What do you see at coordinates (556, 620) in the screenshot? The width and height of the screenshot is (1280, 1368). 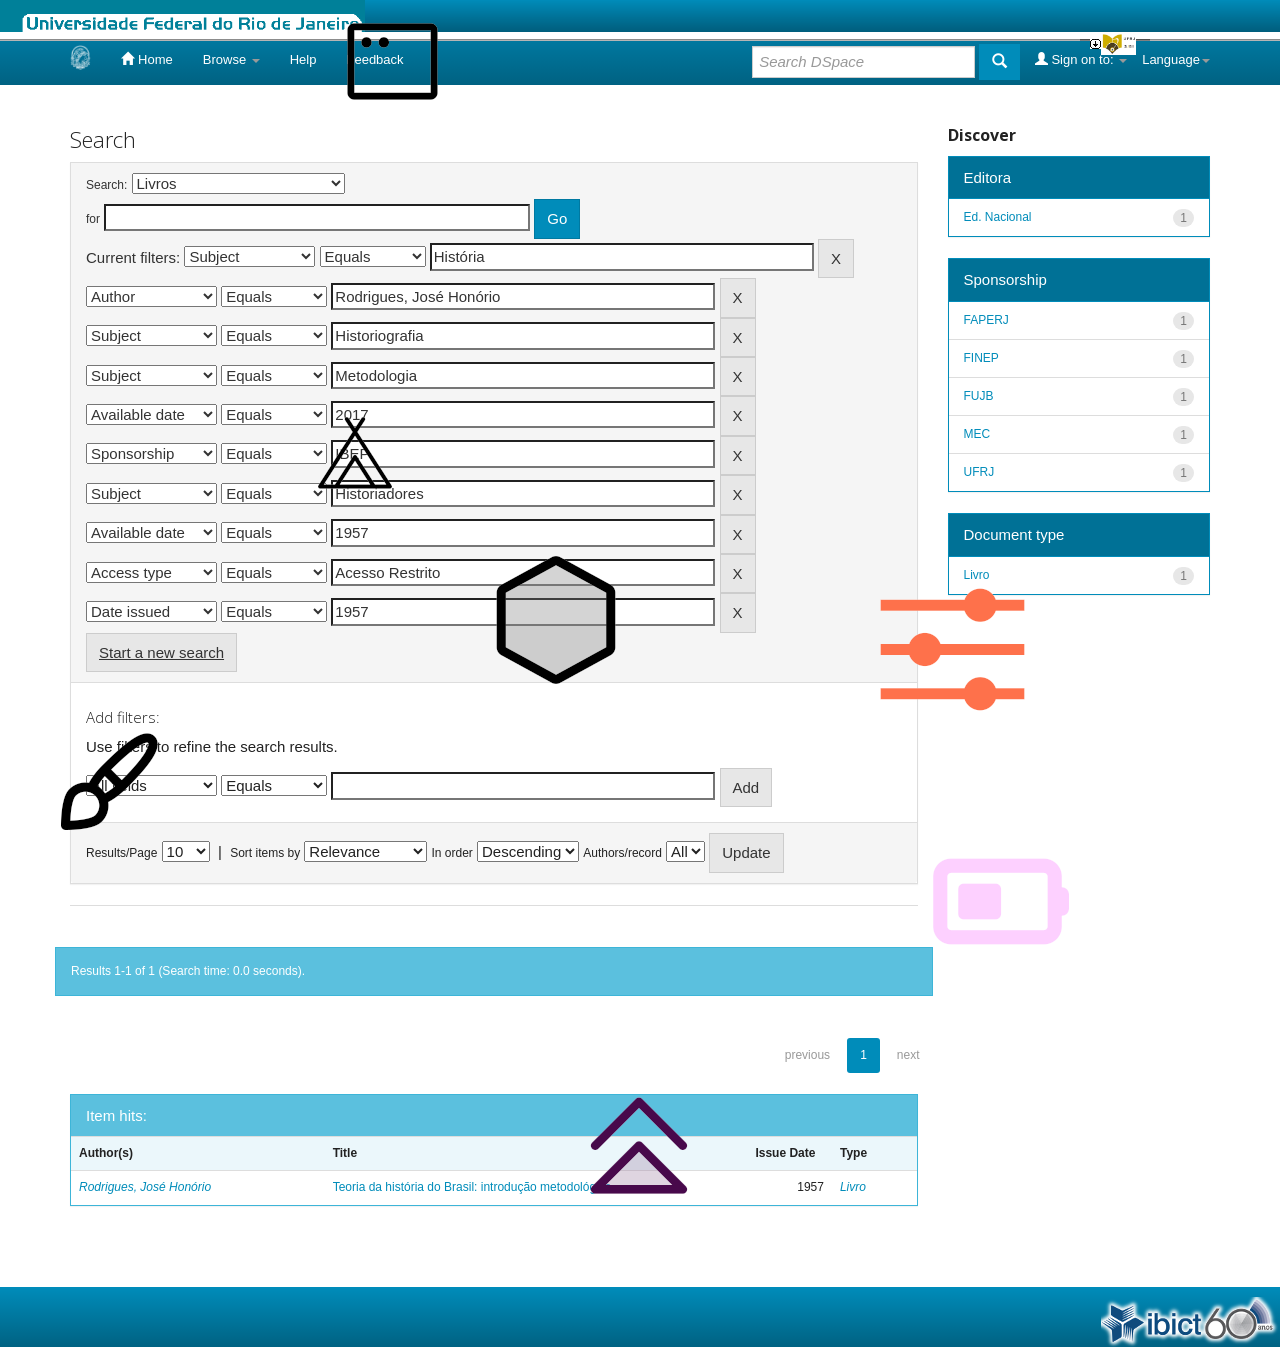 I see `generic shape or container element` at bounding box center [556, 620].